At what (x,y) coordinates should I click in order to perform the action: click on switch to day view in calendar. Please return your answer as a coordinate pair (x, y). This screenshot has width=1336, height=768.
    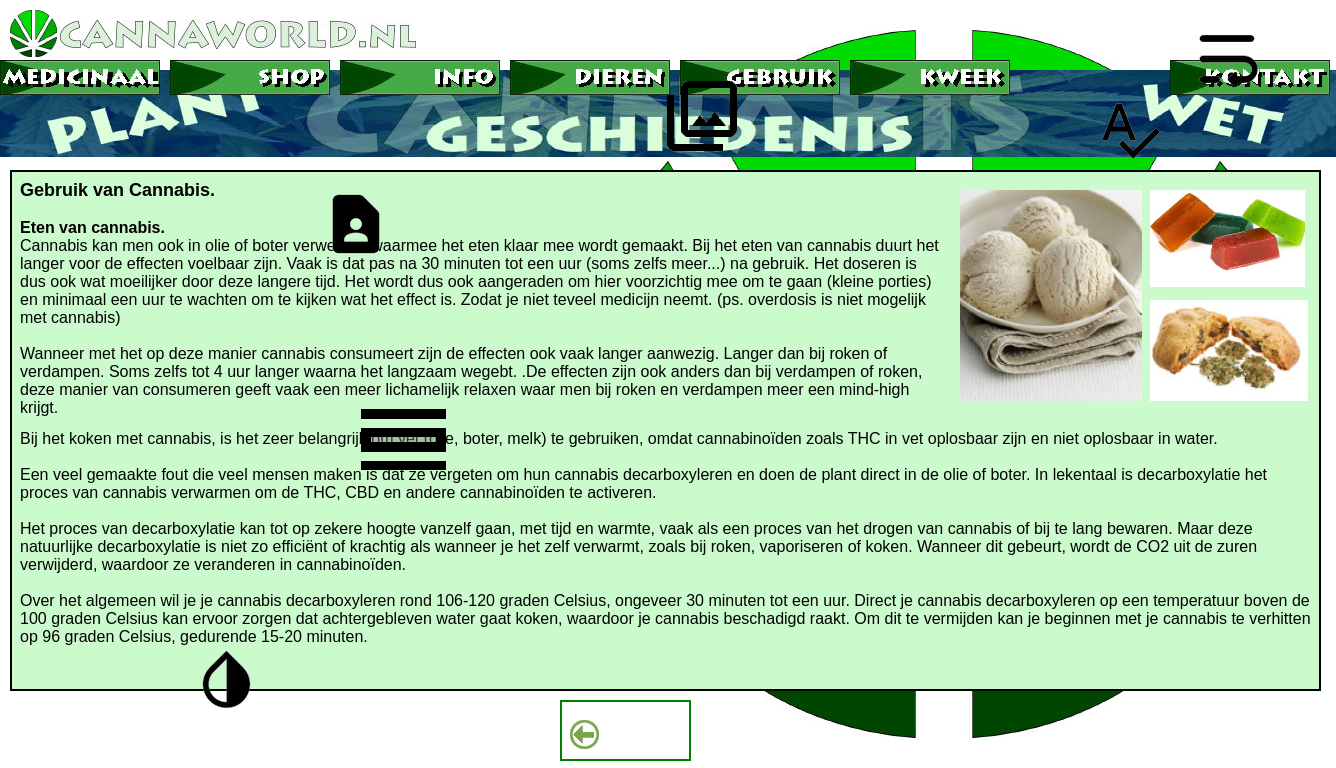
    Looking at the image, I should click on (403, 437).